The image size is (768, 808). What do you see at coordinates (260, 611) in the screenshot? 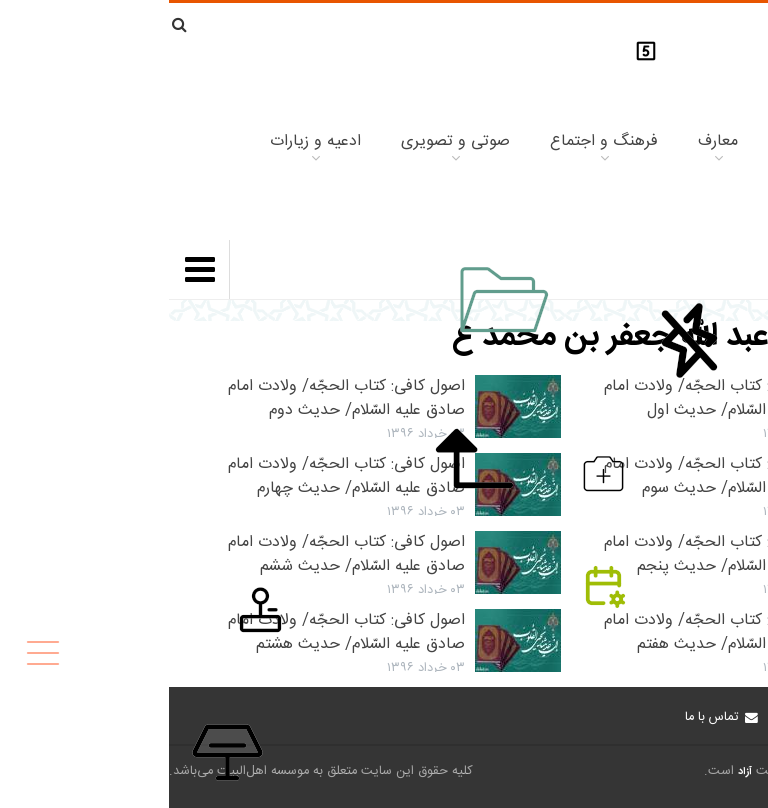
I see `access game controller settings` at bounding box center [260, 611].